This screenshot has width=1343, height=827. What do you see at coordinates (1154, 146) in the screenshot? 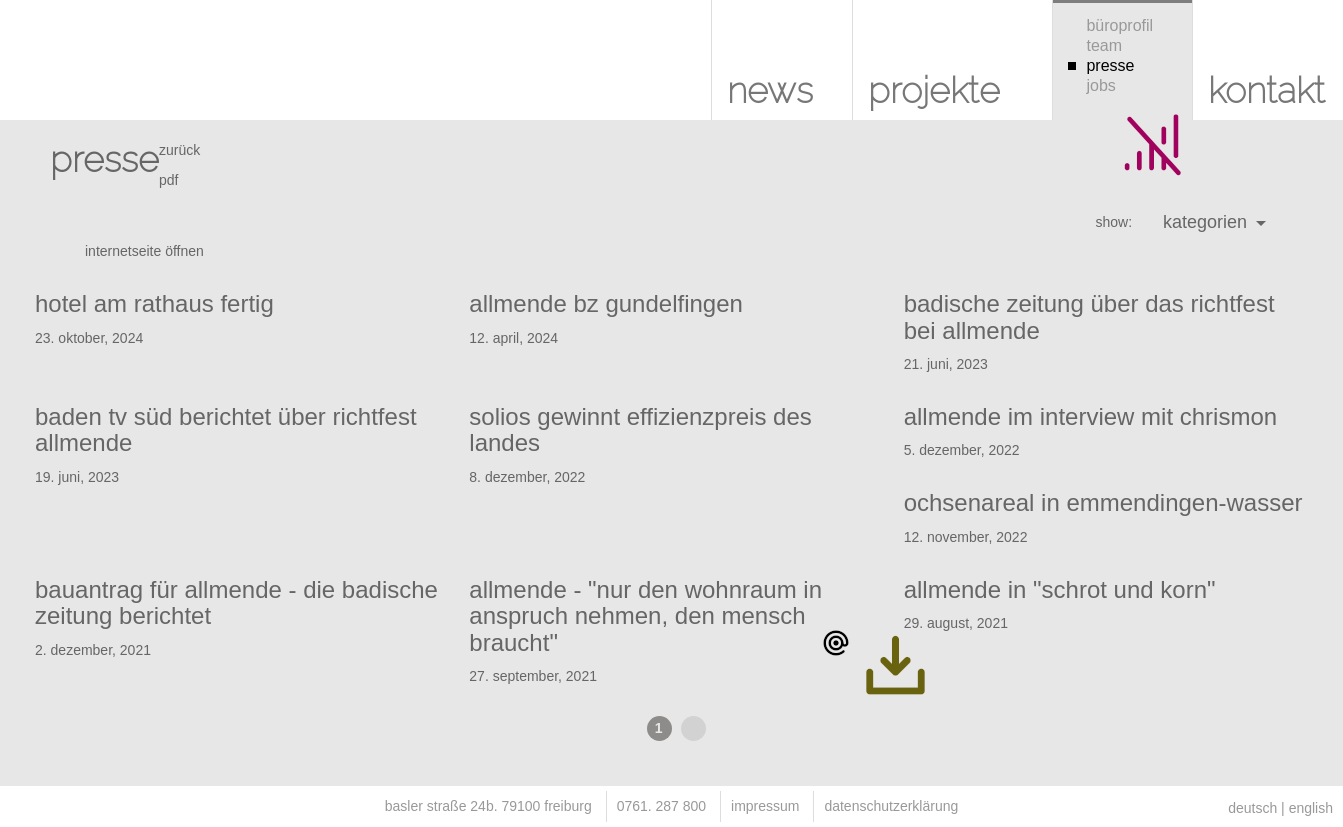
I see `no cellular signal available` at bounding box center [1154, 146].